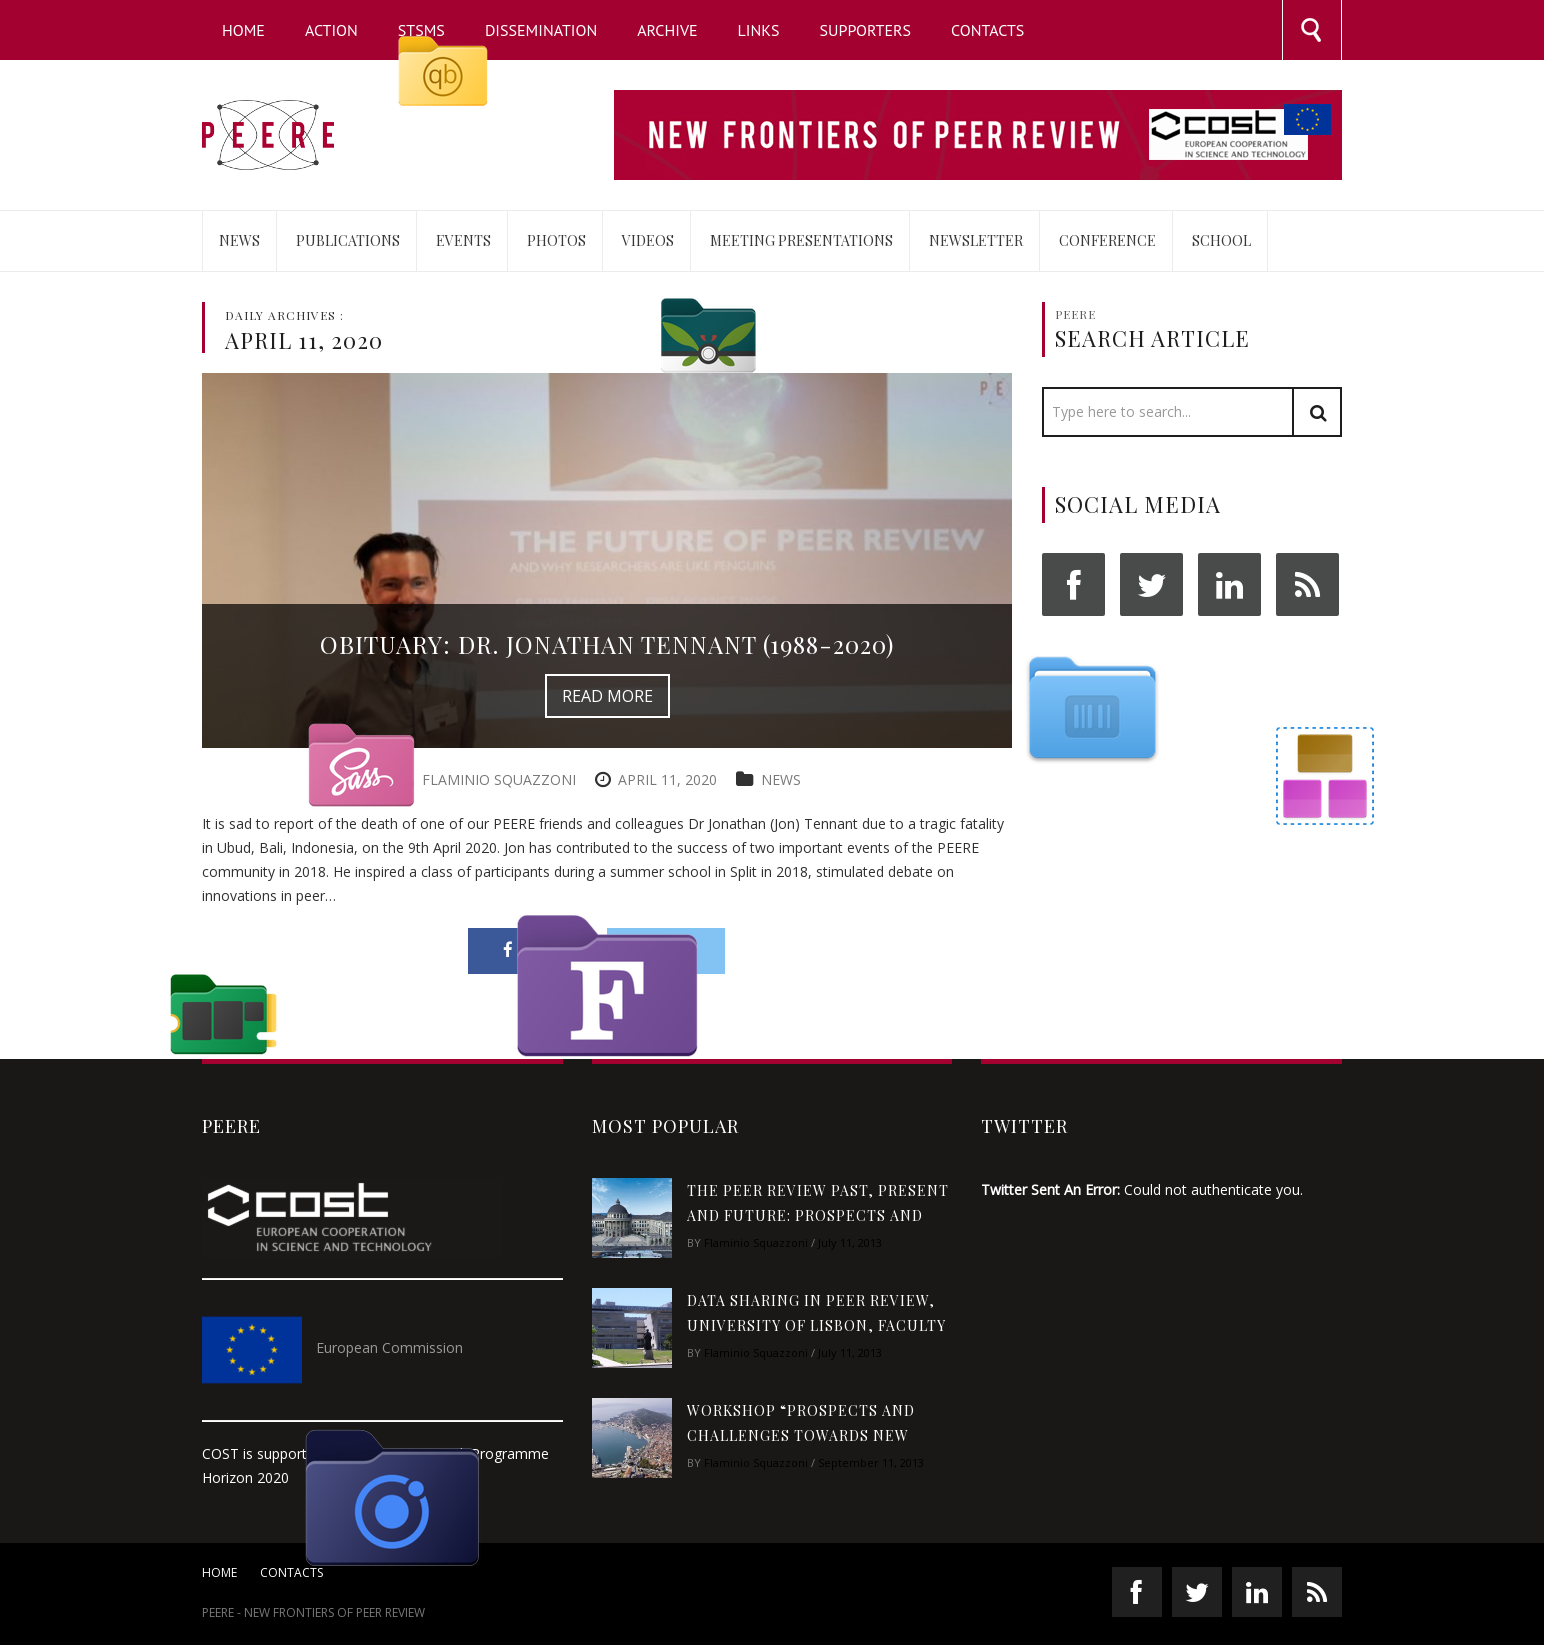 Image resolution: width=1544 pixels, height=1645 pixels. I want to click on folder containing fortran source code files, so click(606, 990).